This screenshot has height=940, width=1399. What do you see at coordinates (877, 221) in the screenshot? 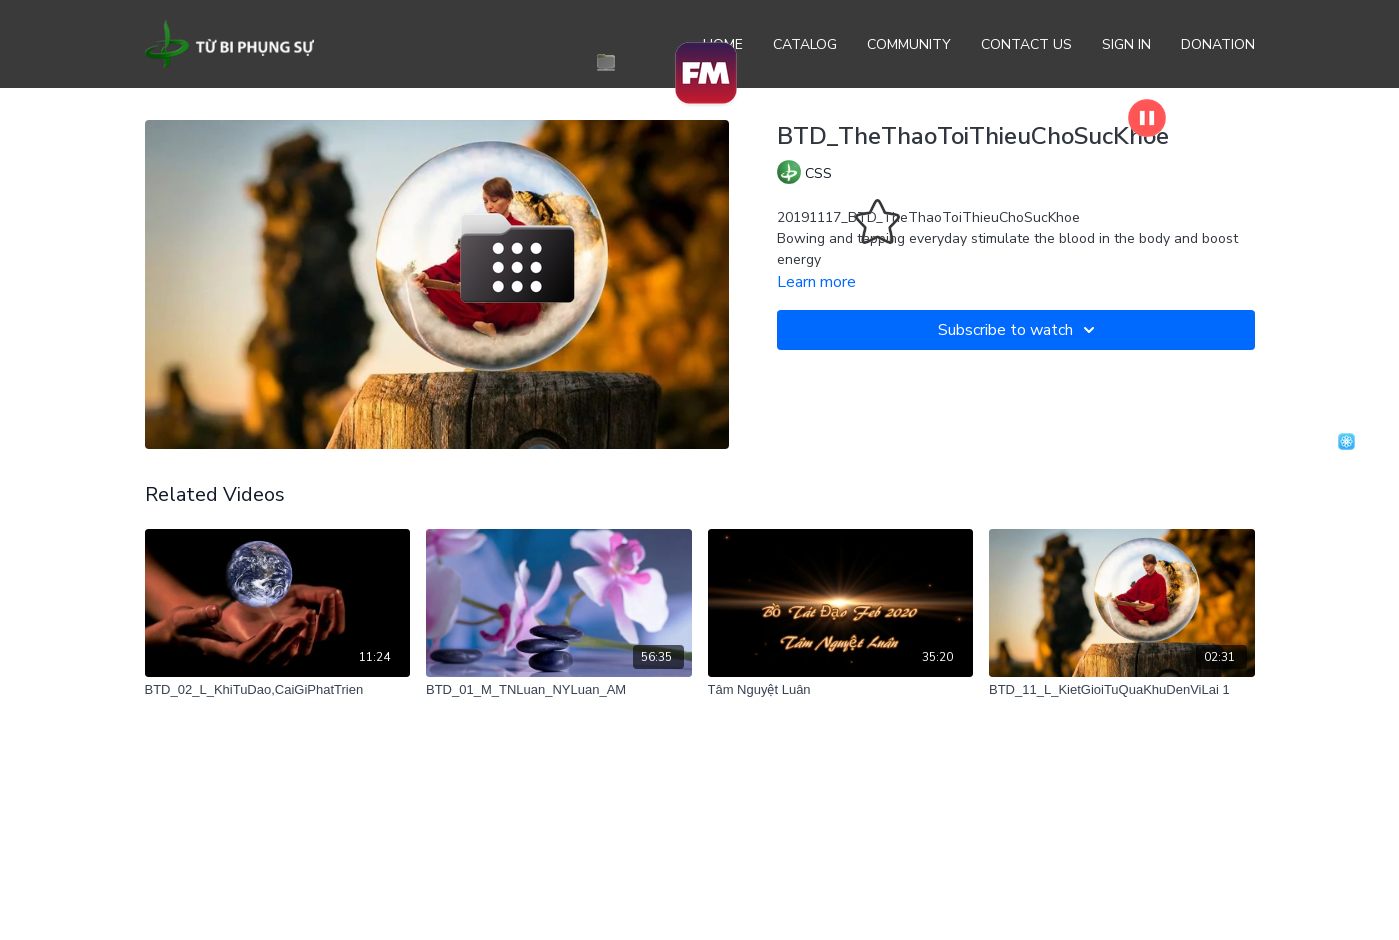
I see `access your favorites` at bounding box center [877, 221].